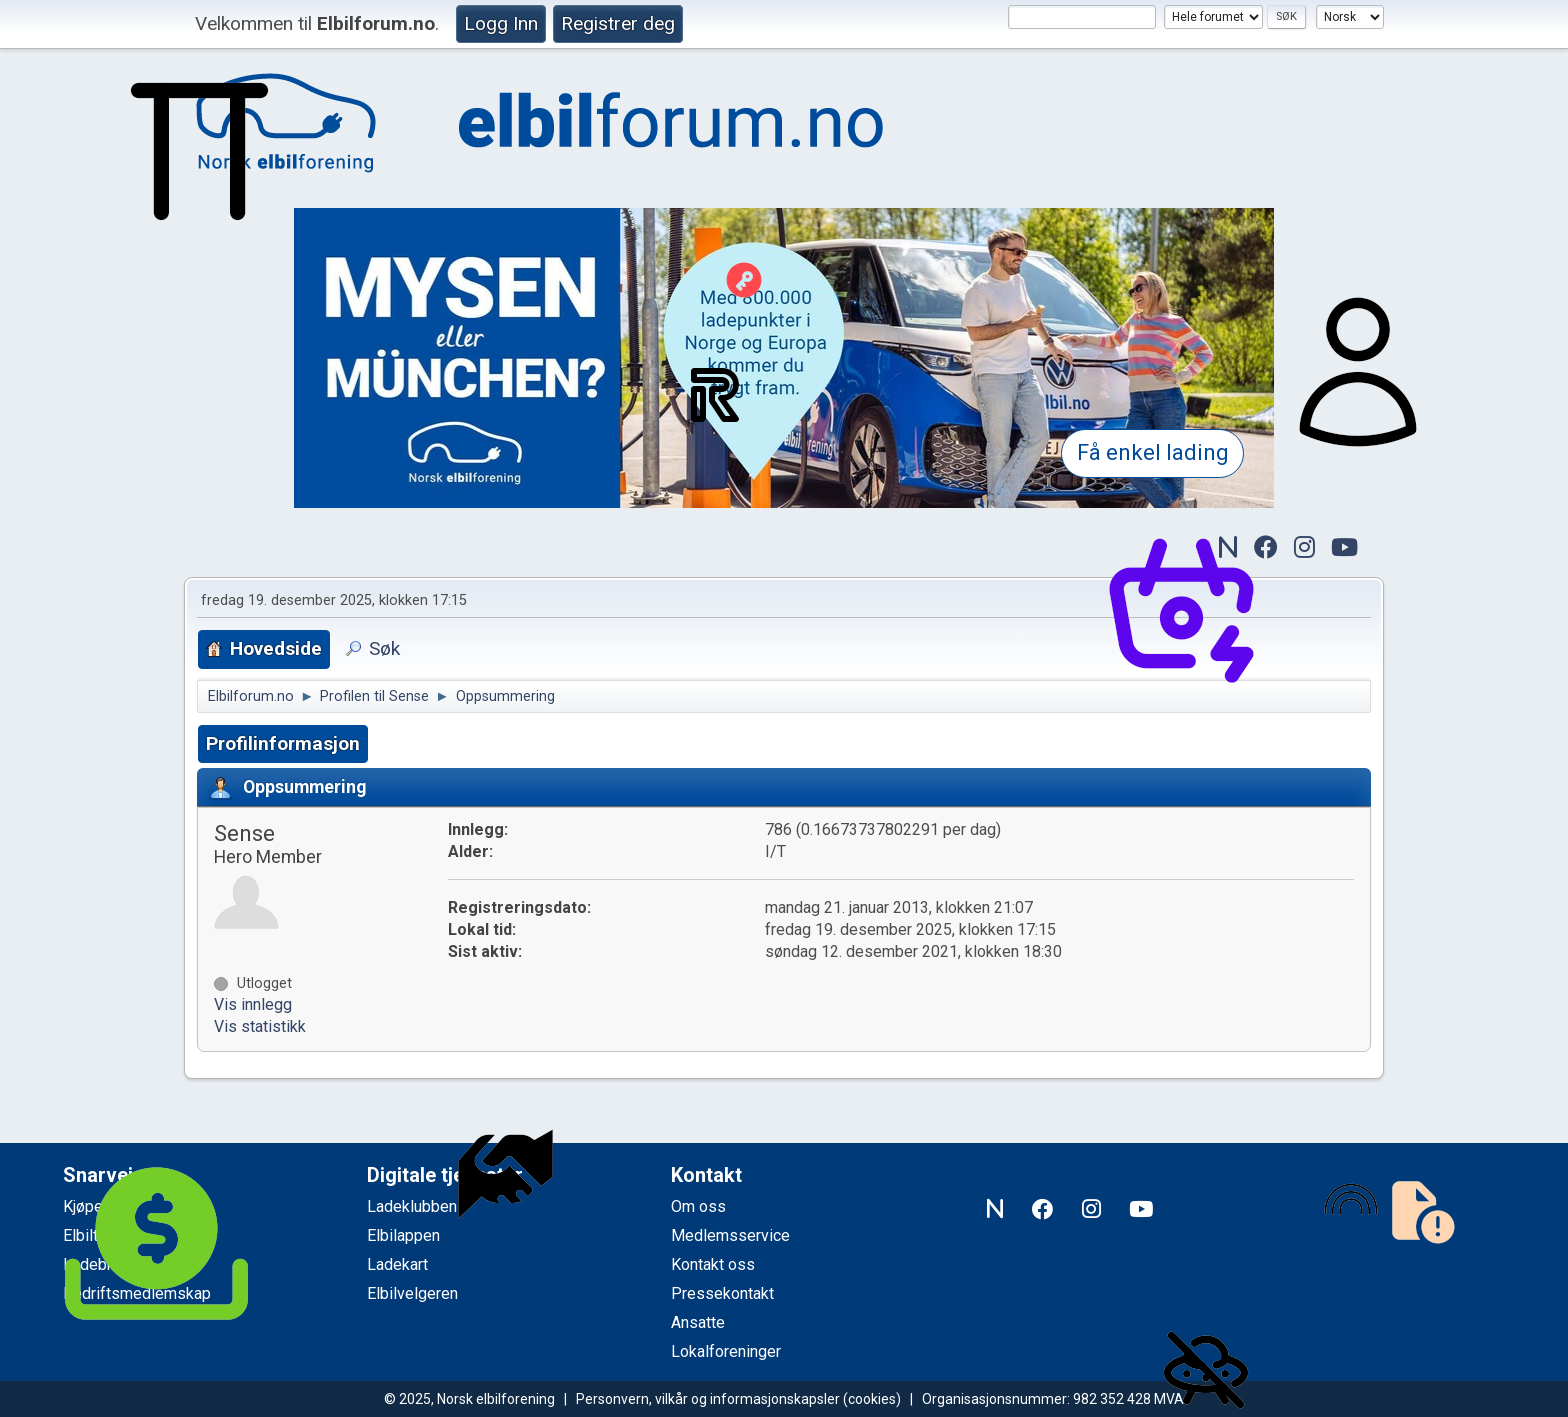 The width and height of the screenshot is (1568, 1417). What do you see at coordinates (156, 1238) in the screenshot?
I see `make a donation` at bounding box center [156, 1238].